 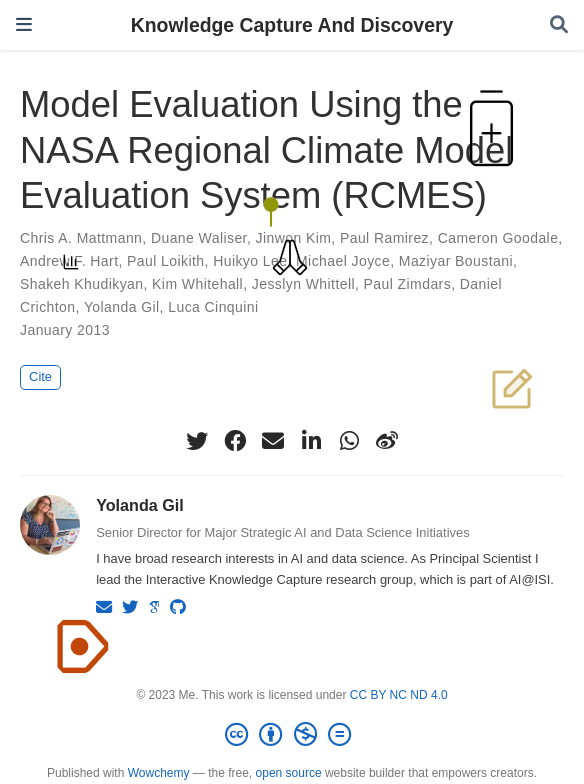 I want to click on indicates the current active line during debugging, so click(x=79, y=646).